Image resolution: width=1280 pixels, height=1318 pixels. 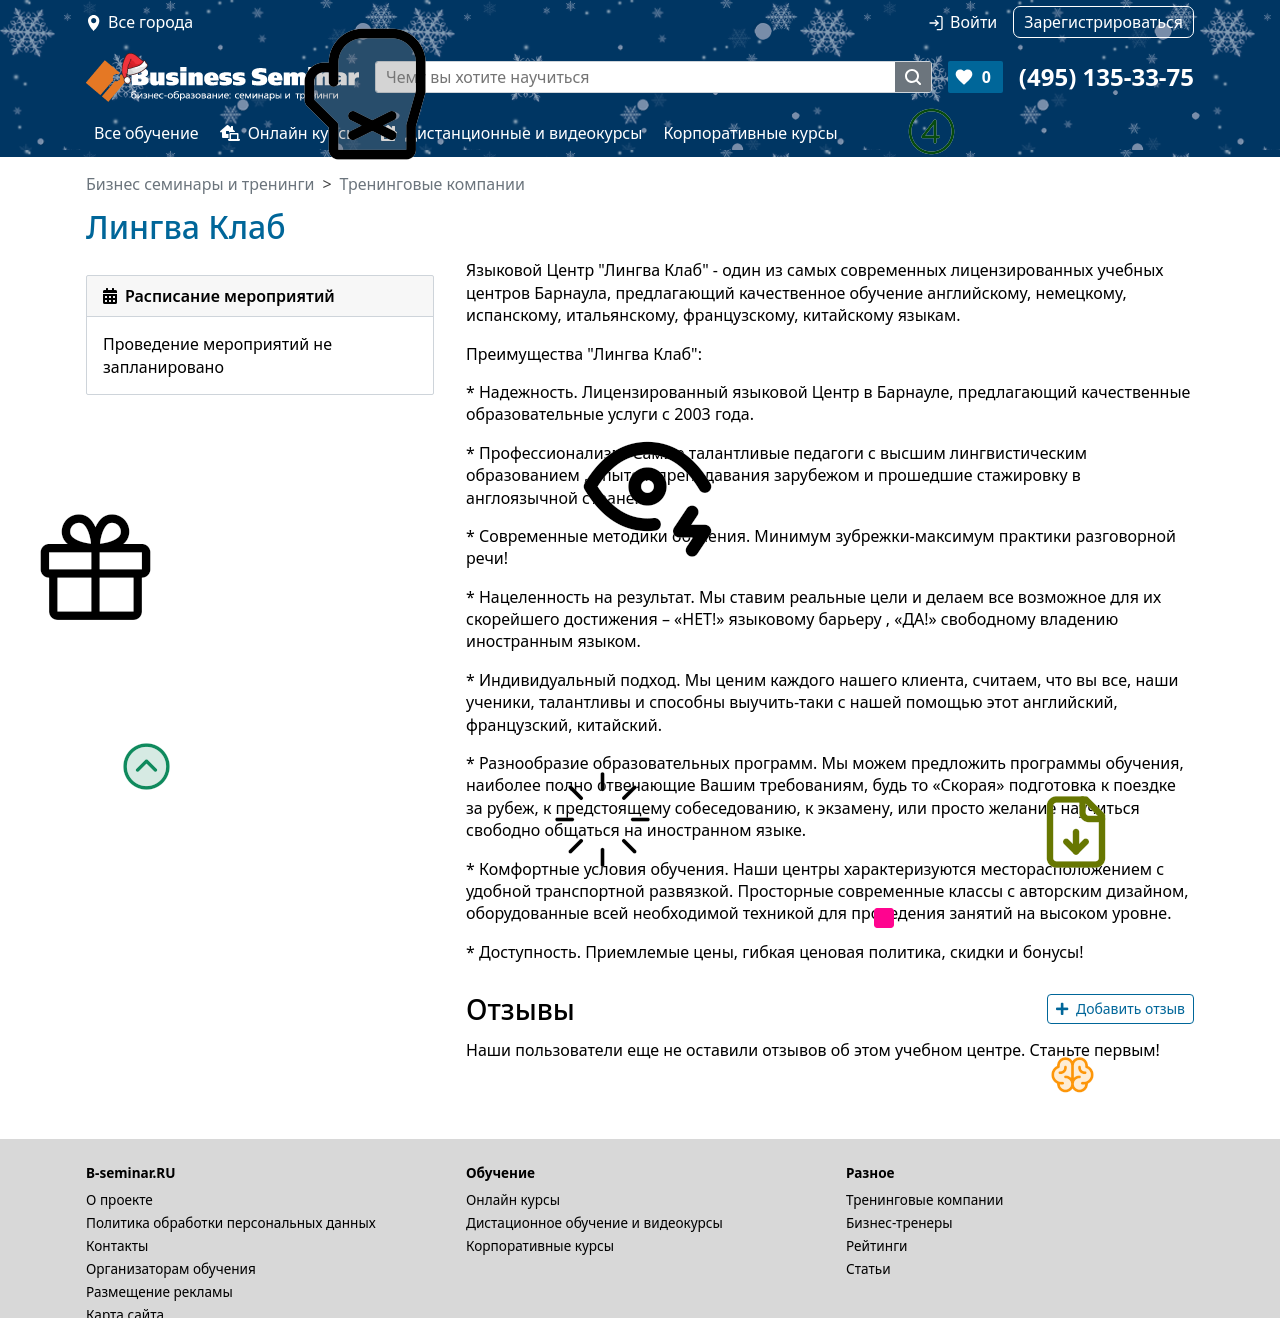 What do you see at coordinates (1076, 832) in the screenshot?
I see `download file` at bounding box center [1076, 832].